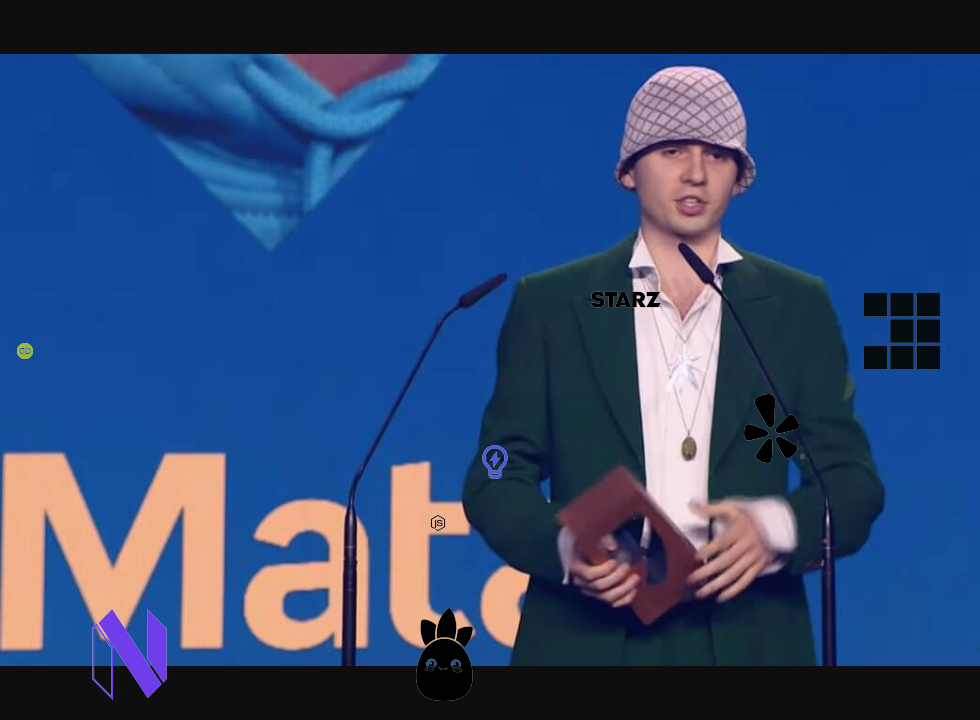 The width and height of the screenshot is (980, 720). Describe the element at coordinates (438, 523) in the screenshot. I see `Node.js runtime environment logo` at that location.